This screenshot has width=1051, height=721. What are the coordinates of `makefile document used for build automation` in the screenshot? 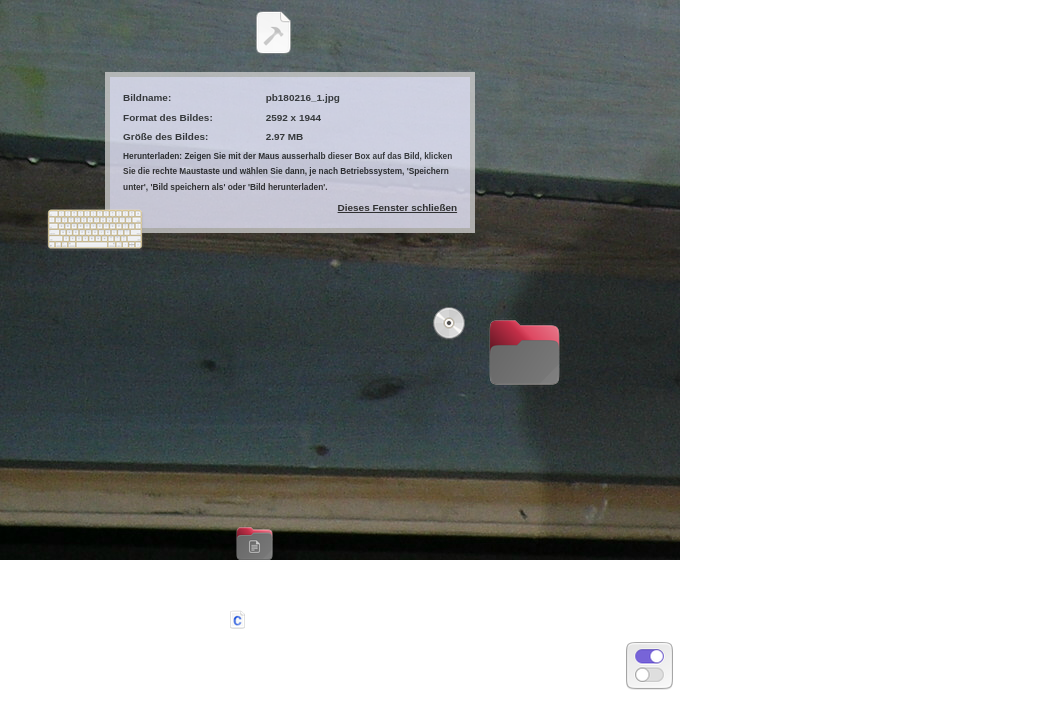 It's located at (273, 32).